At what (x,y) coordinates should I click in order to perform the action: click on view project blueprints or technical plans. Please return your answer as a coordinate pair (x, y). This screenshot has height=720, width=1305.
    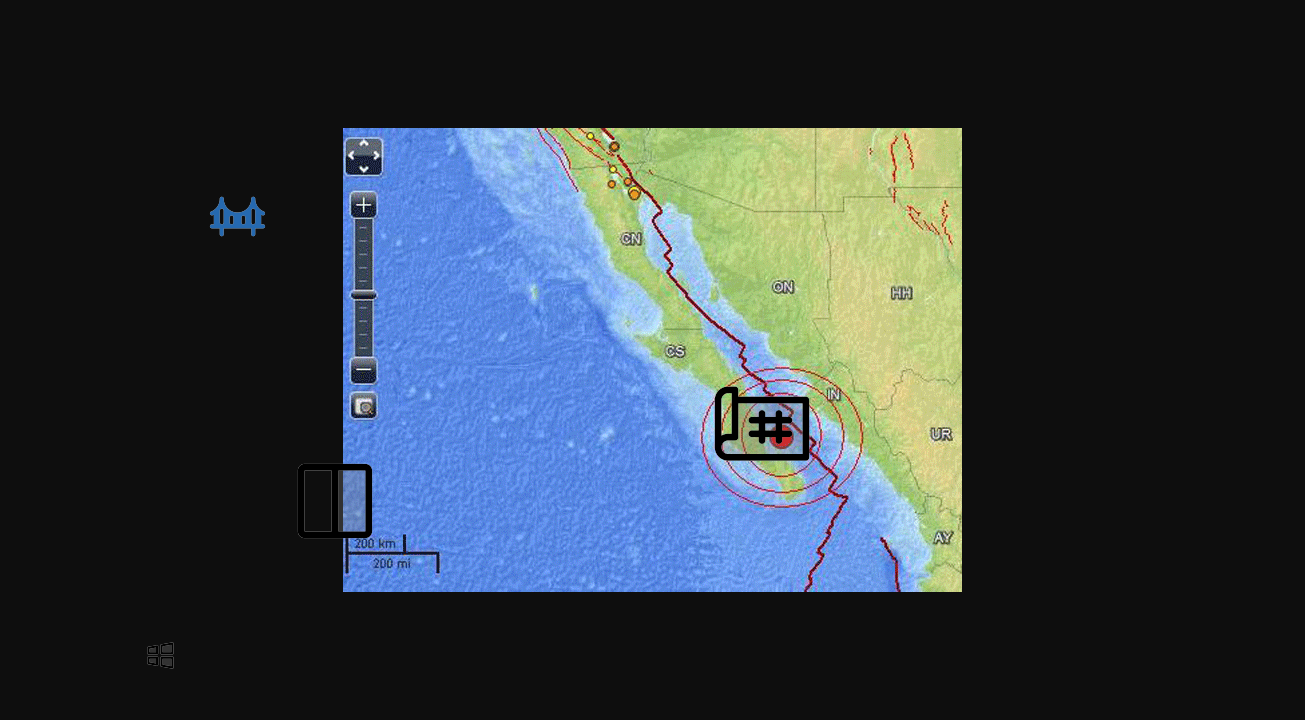
    Looking at the image, I should click on (762, 427).